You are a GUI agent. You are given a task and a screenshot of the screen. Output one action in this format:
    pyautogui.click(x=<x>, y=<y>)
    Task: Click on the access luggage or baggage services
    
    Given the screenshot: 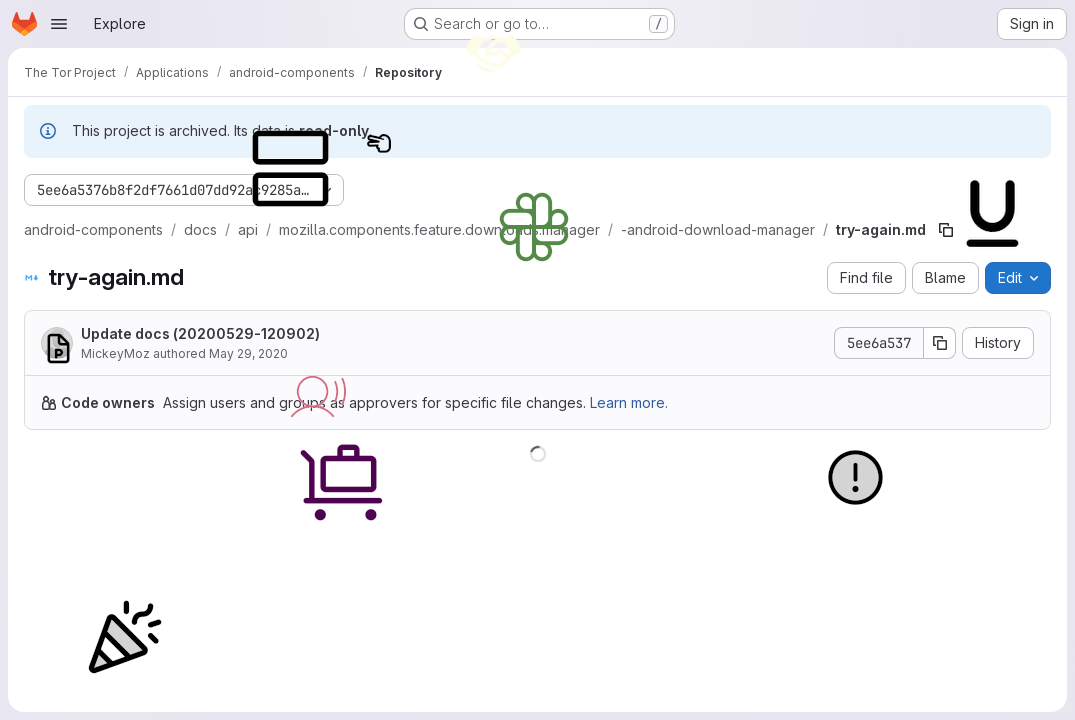 What is the action you would take?
    pyautogui.click(x=340, y=481)
    